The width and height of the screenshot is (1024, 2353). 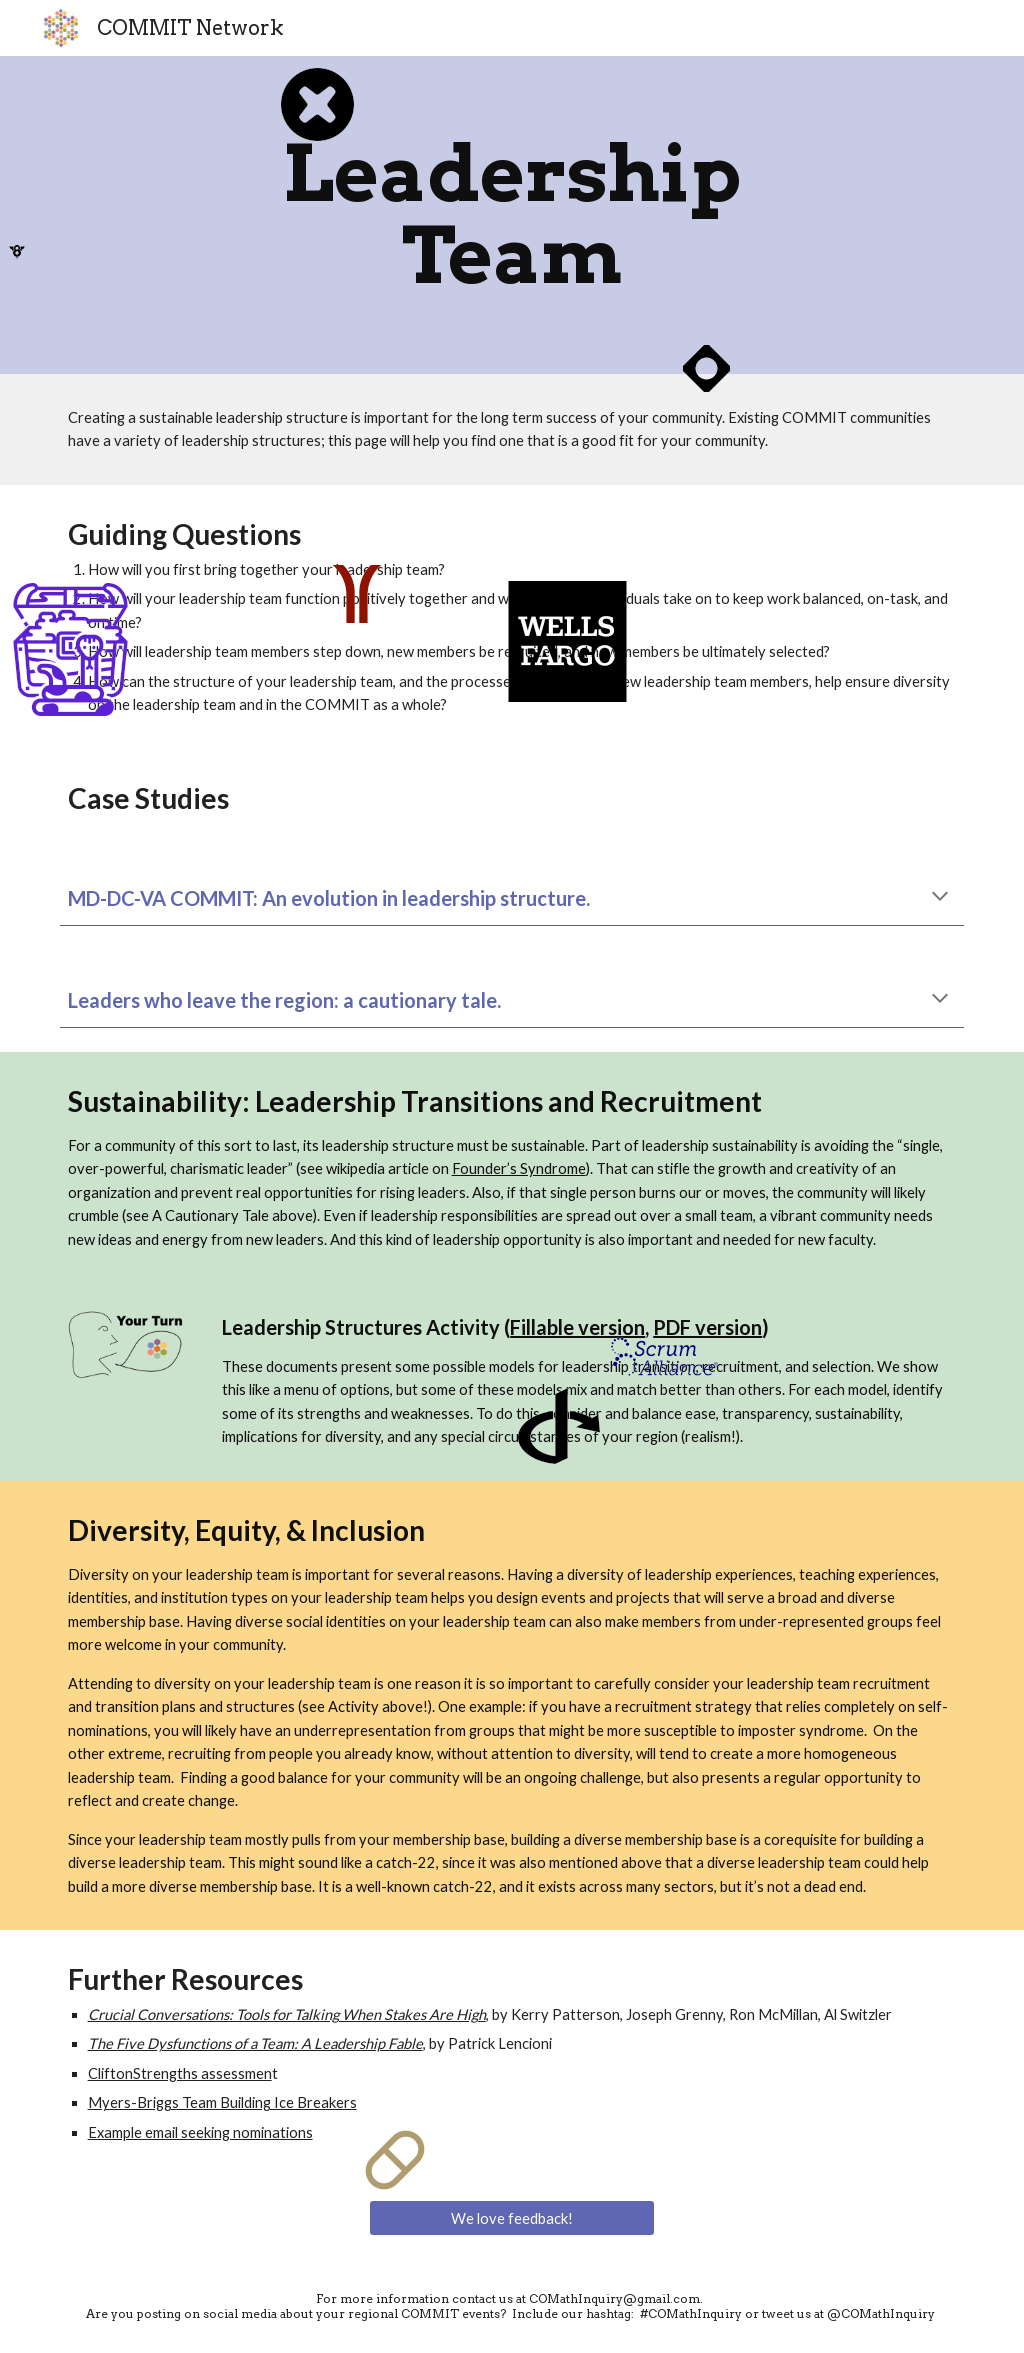 I want to click on open the Wells Fargo banking app, so click(x=567, y=641).